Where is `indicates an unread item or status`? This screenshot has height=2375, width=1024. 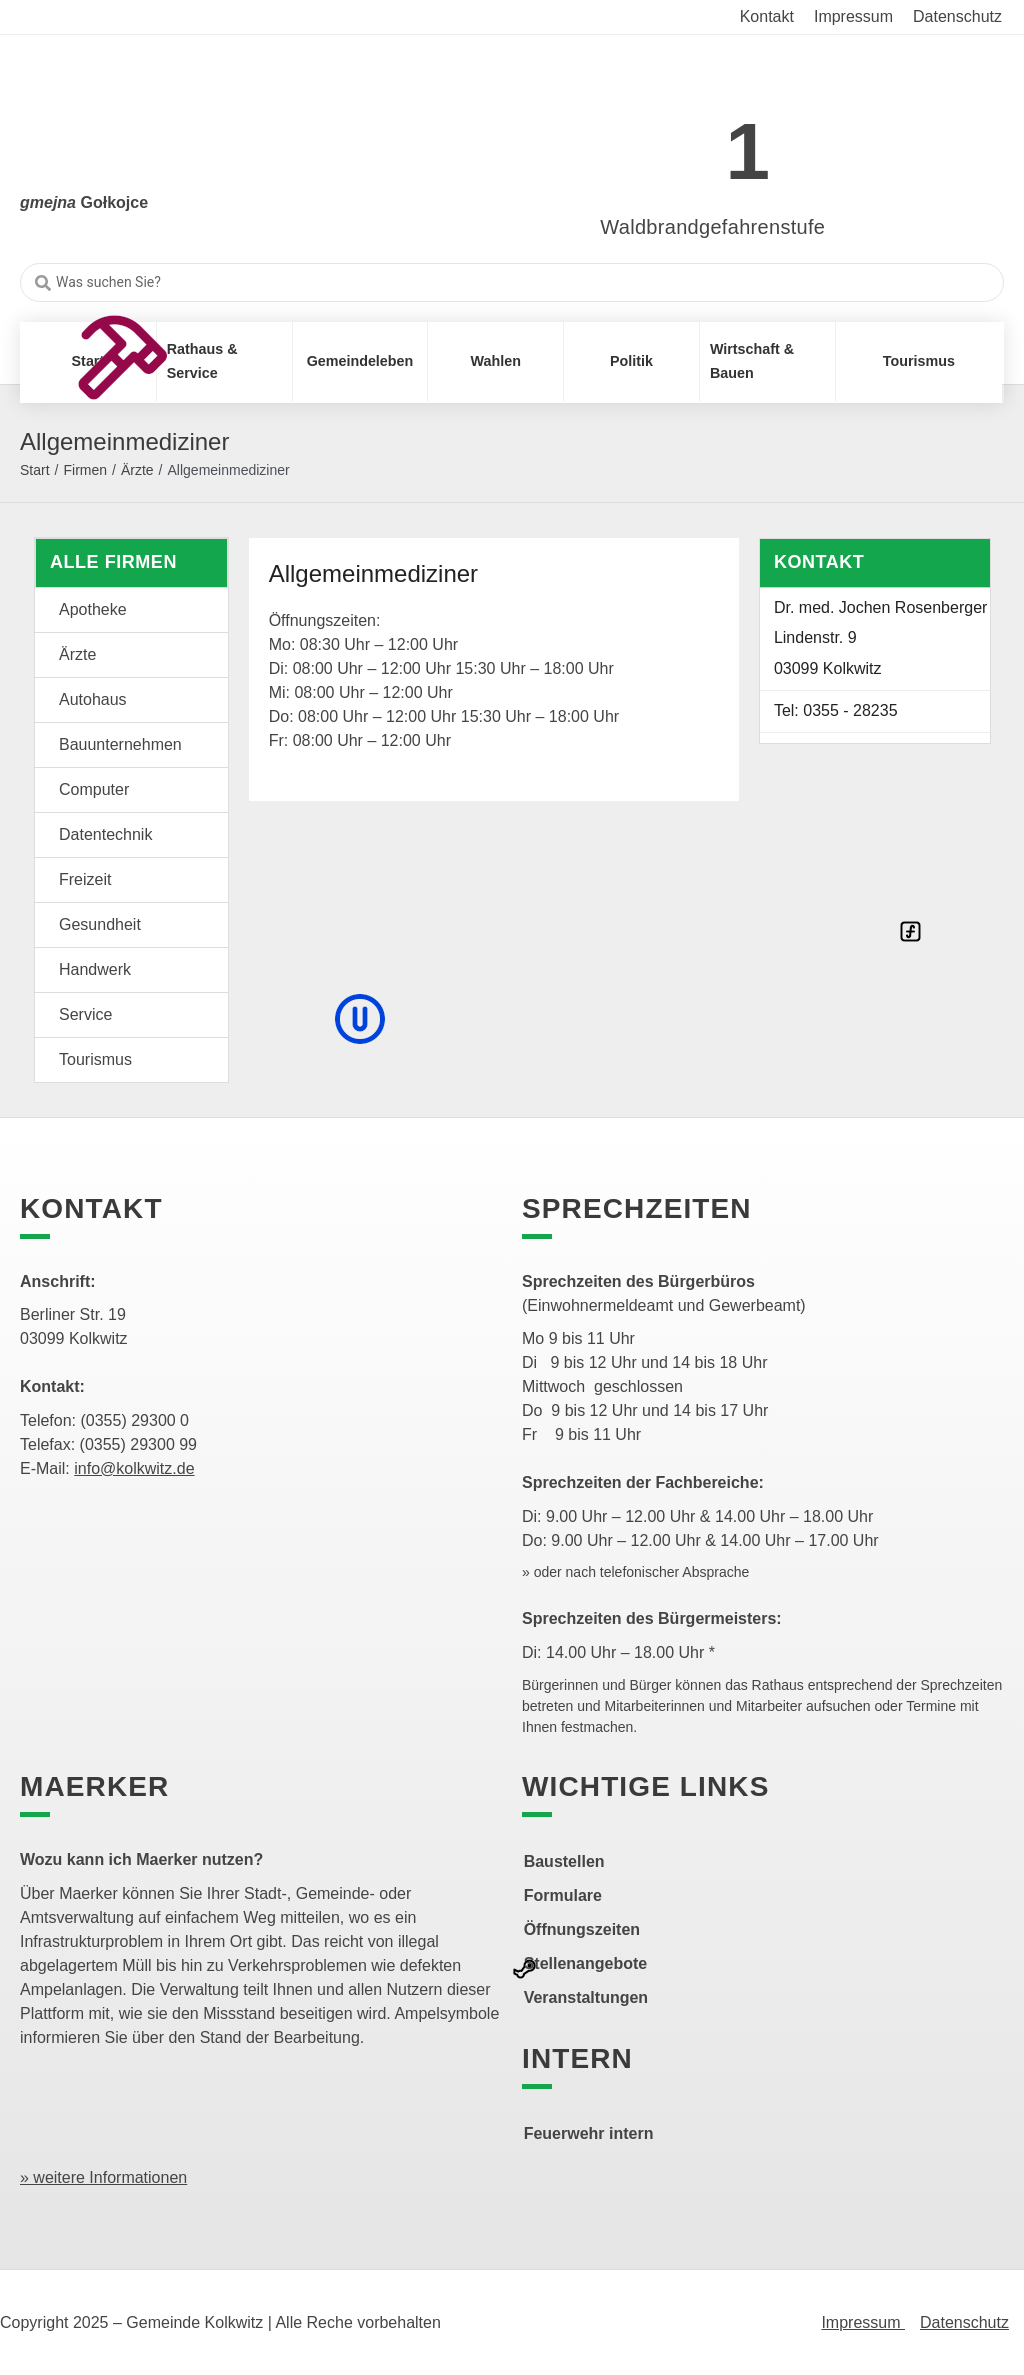
indicates an unread item or status is located at coordinates (360, 1019).